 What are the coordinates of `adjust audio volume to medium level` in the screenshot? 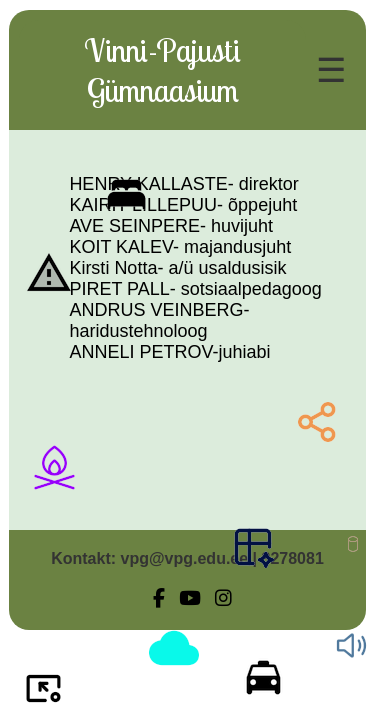 It's located at (351, 645).